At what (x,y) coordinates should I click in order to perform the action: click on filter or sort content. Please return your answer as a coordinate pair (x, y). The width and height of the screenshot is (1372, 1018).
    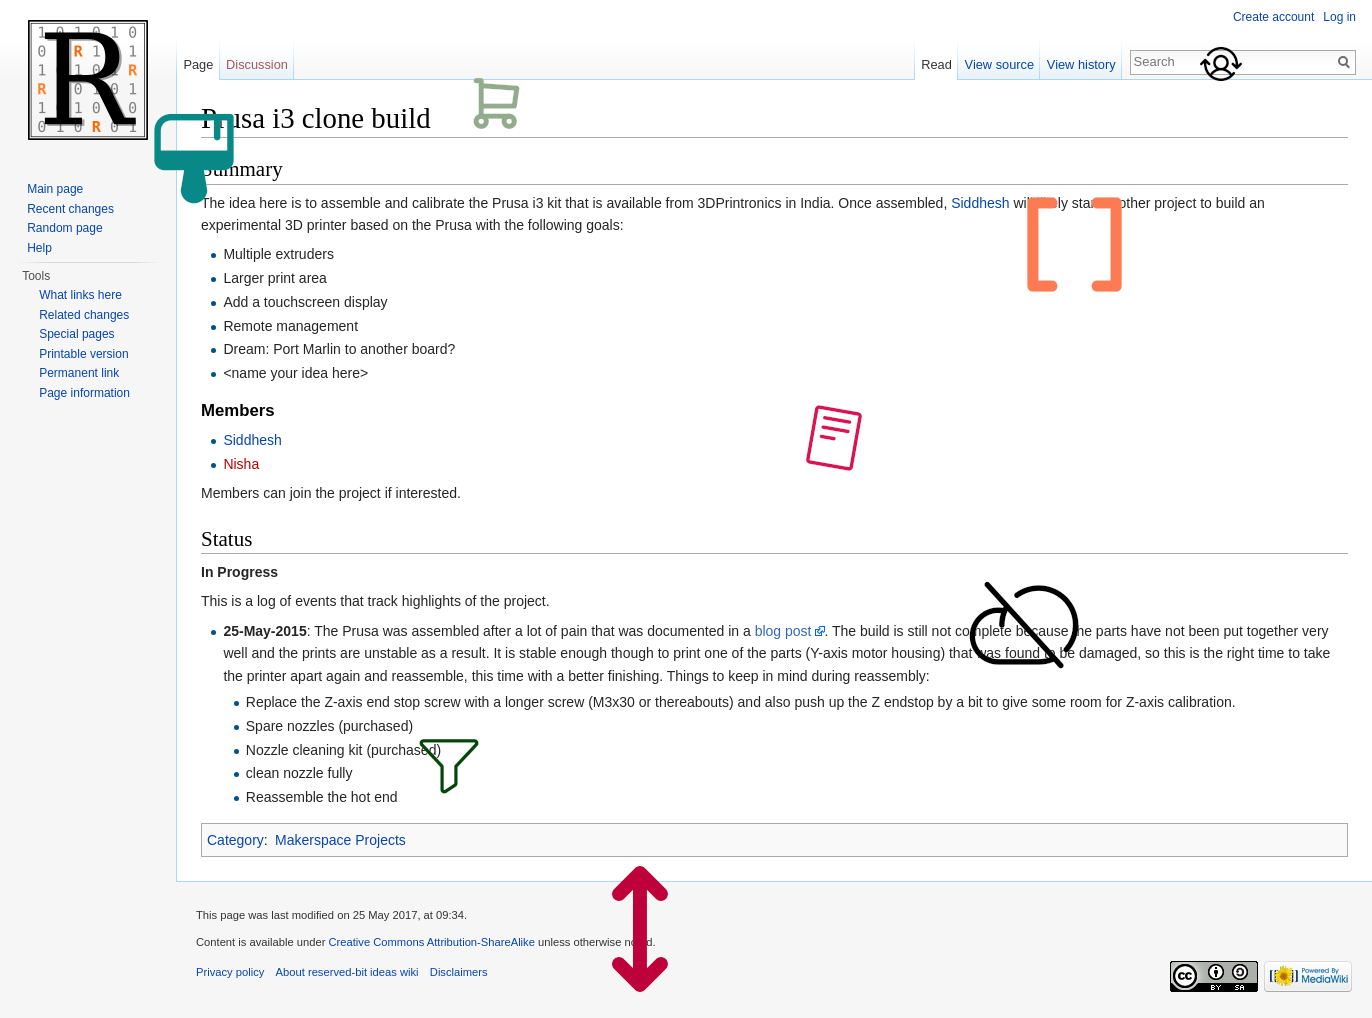
    Looking at the image, I should click on (449, 764).